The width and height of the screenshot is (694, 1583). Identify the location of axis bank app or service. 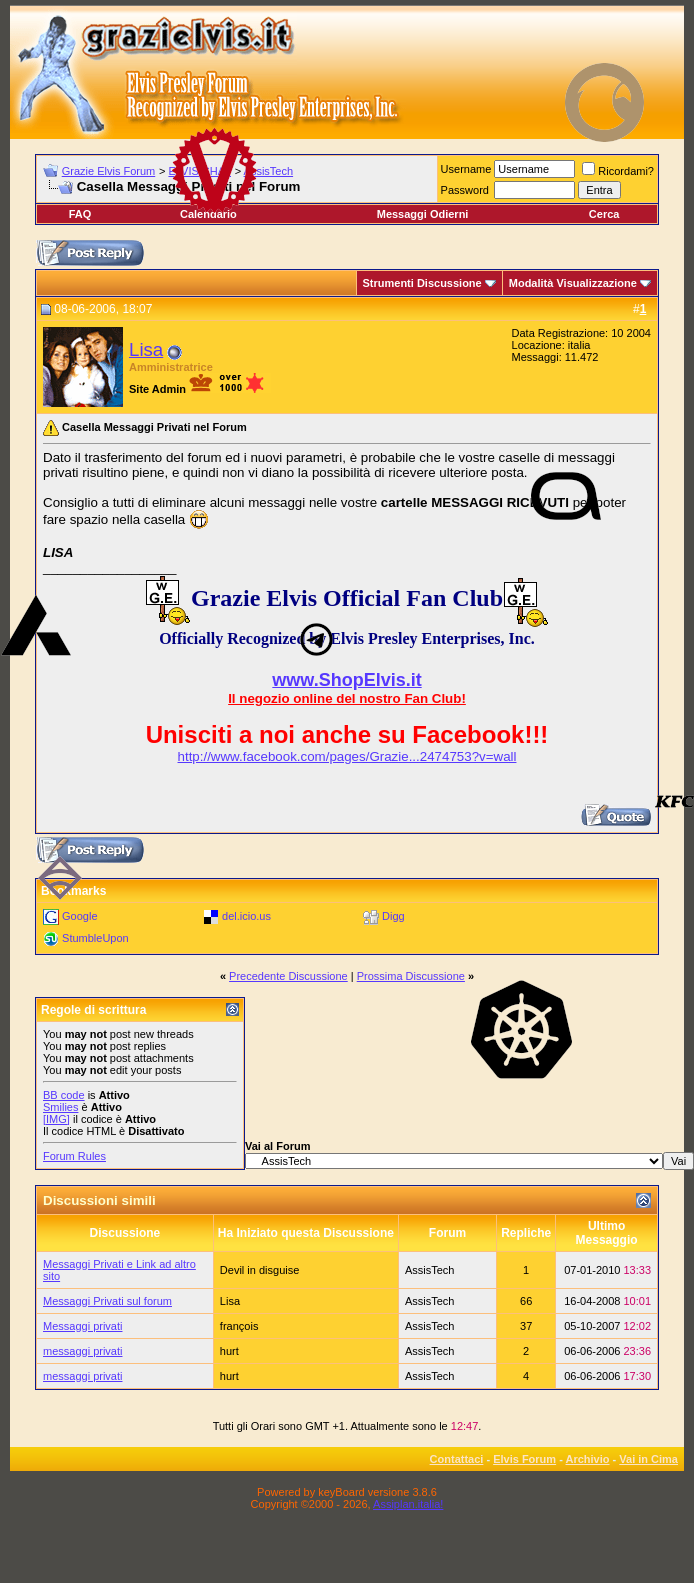
(36, 625).